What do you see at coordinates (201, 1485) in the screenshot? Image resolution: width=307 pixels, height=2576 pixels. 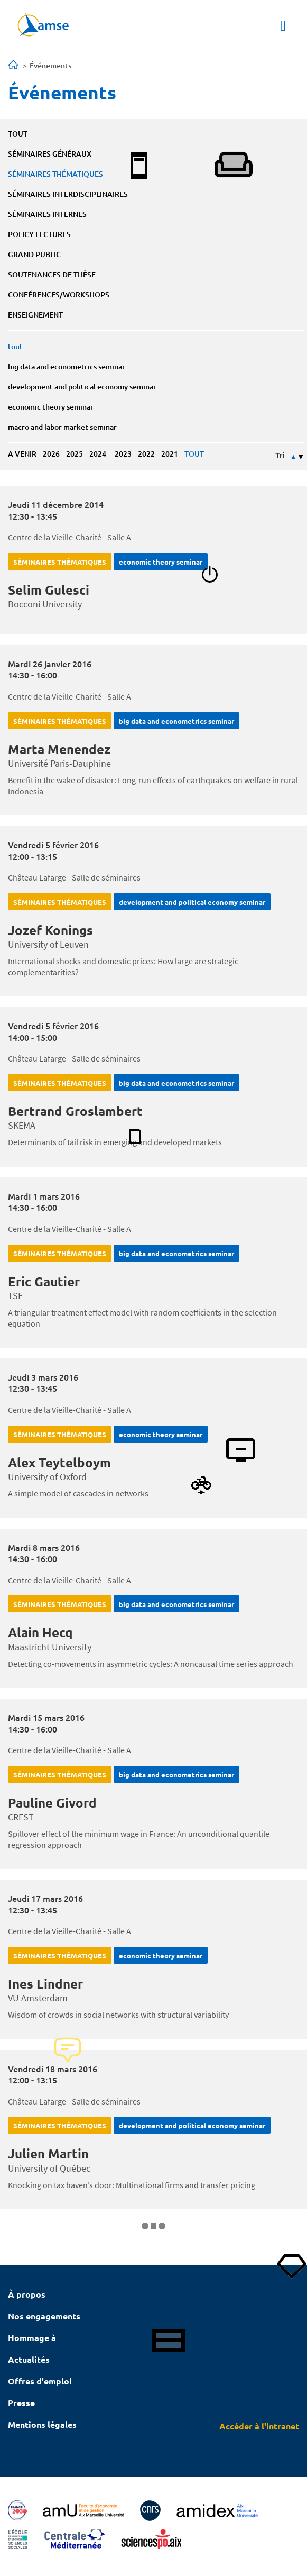 I see `find nearby electric bike rentals` at bounding box center [201, 1485].